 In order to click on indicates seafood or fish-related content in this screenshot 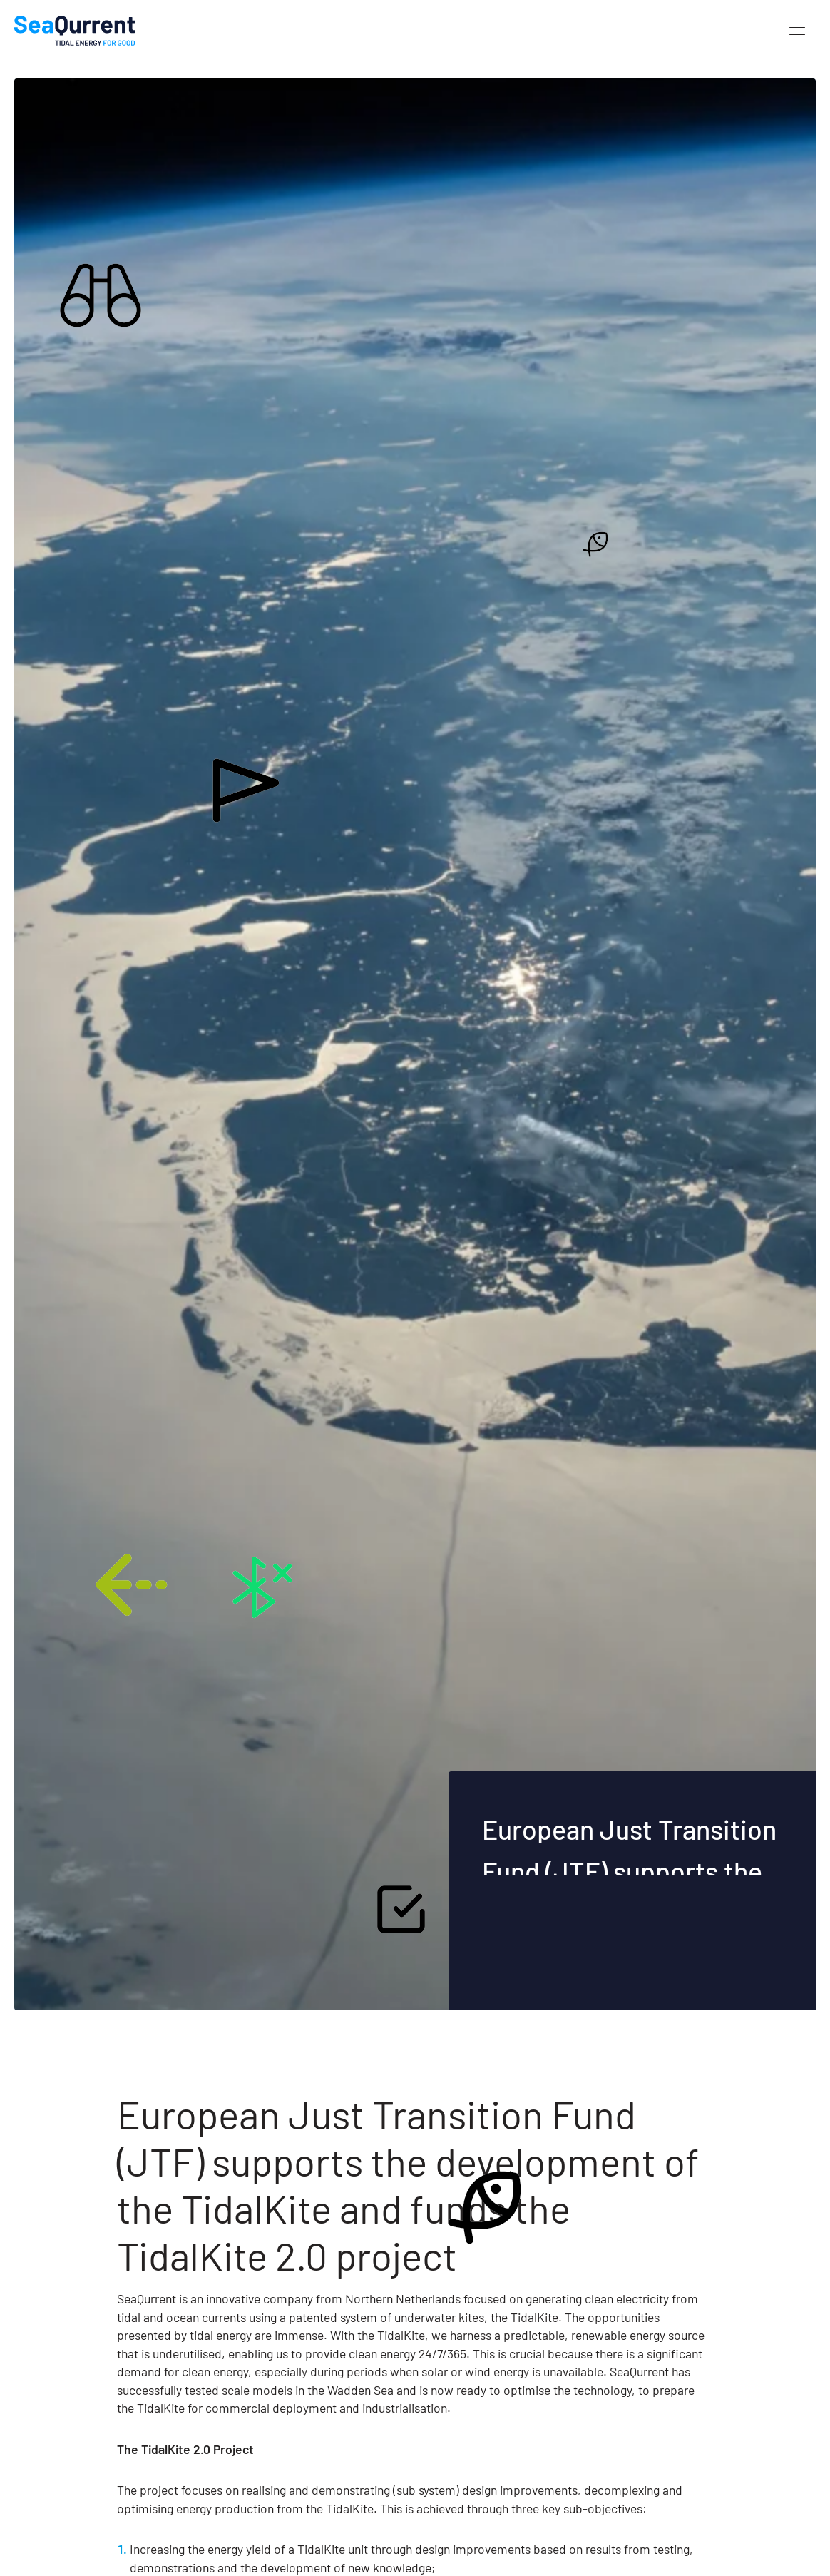, I will do `click(487, 2205)`.